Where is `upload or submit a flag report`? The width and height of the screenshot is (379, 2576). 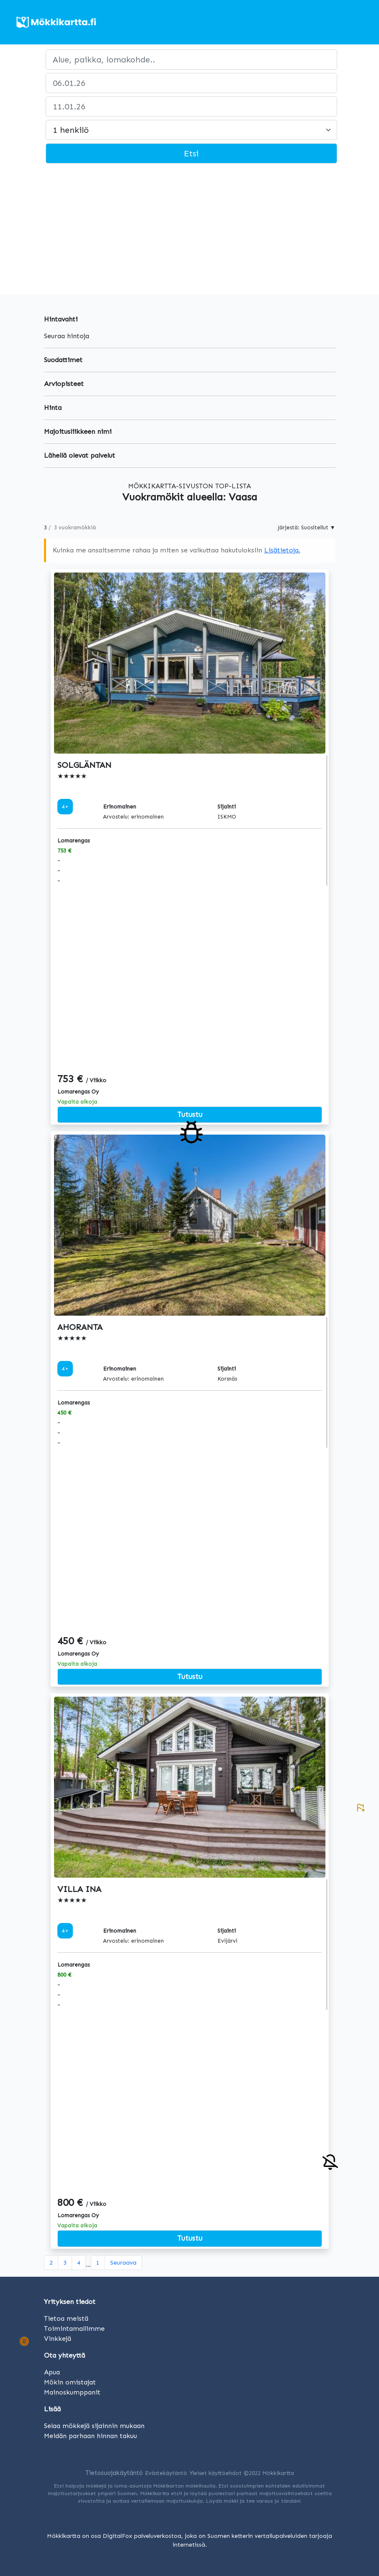 upload or submit a flag report is located at coordinates (360, 1807).